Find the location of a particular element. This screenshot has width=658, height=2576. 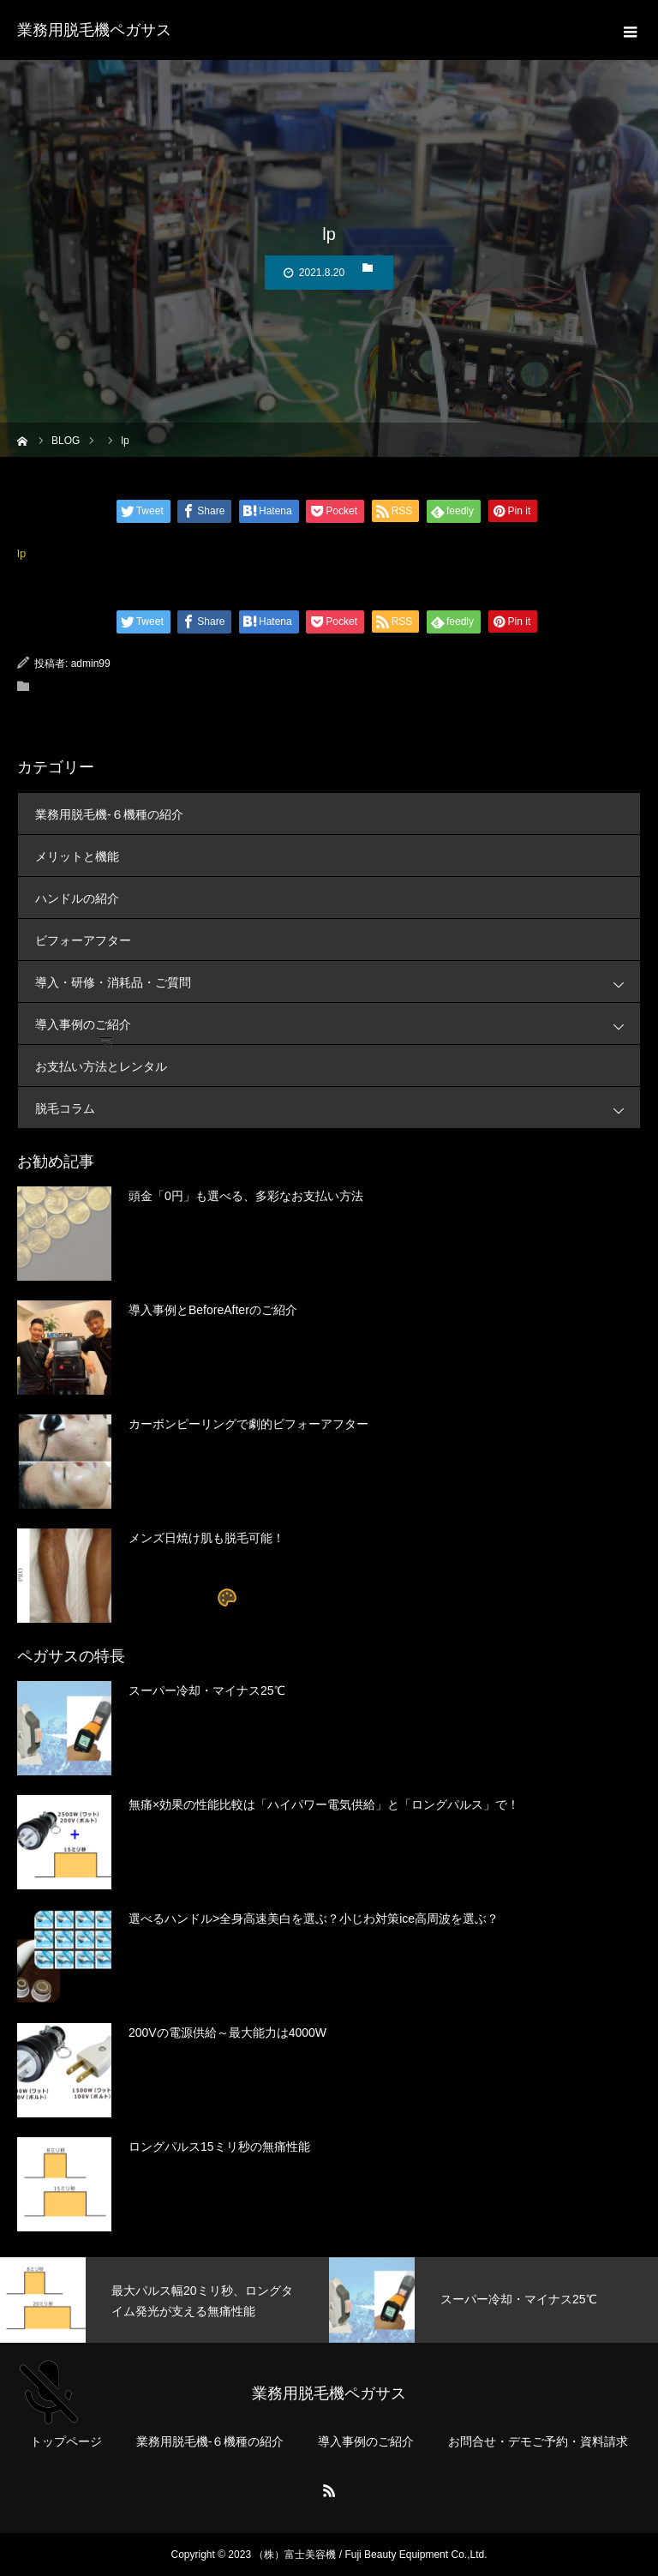

customize theme or color settings is located at coordinates (227, 1598).